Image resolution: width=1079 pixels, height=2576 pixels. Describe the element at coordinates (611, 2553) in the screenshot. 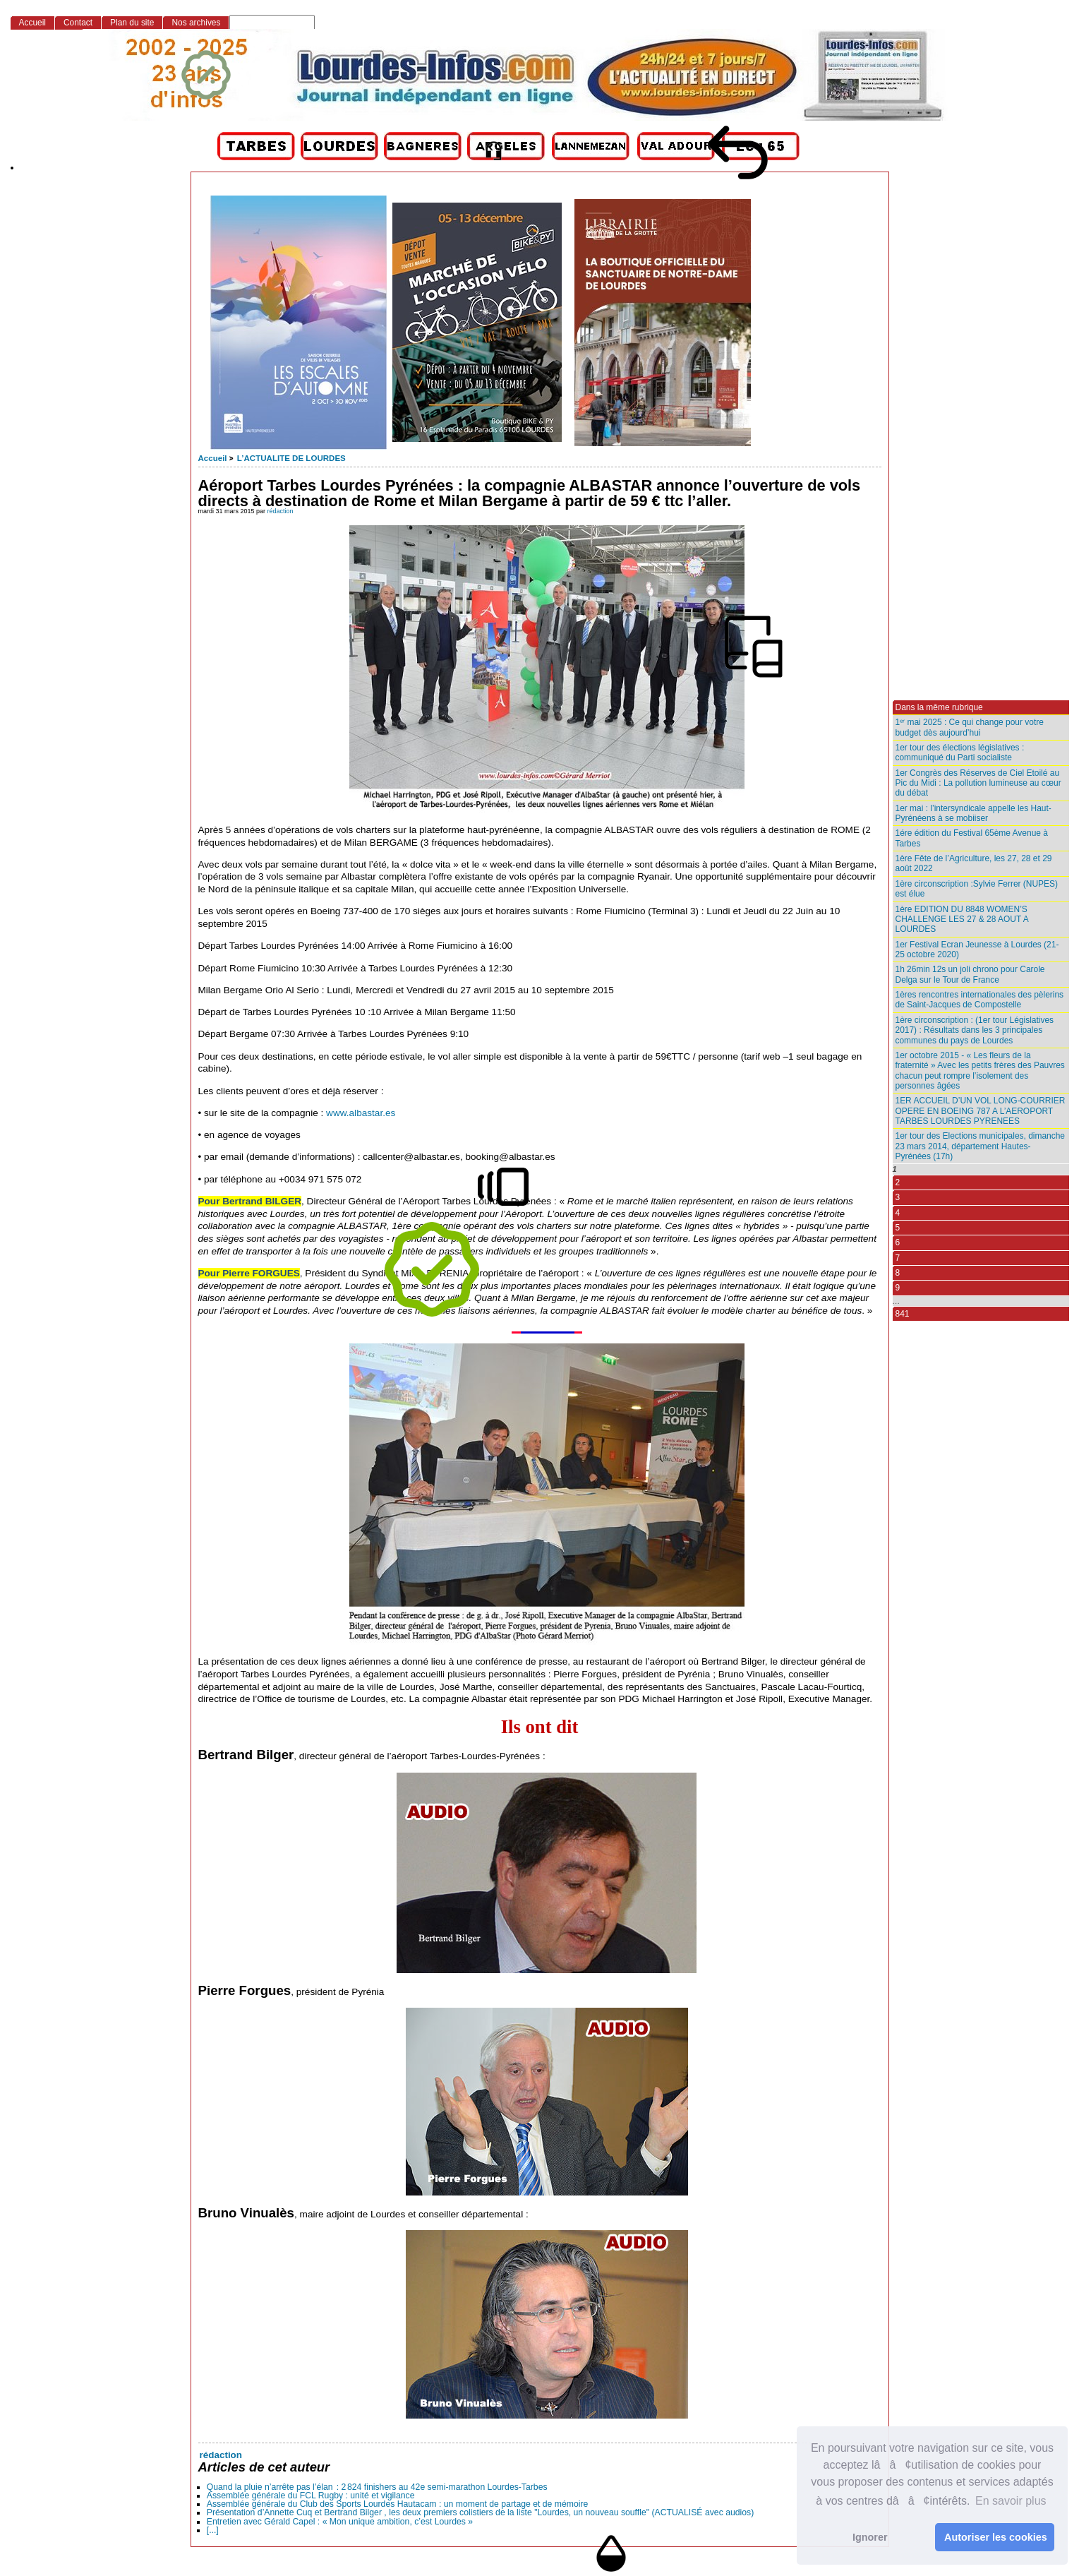

I see `adjust water or liquid fill level` at that location.